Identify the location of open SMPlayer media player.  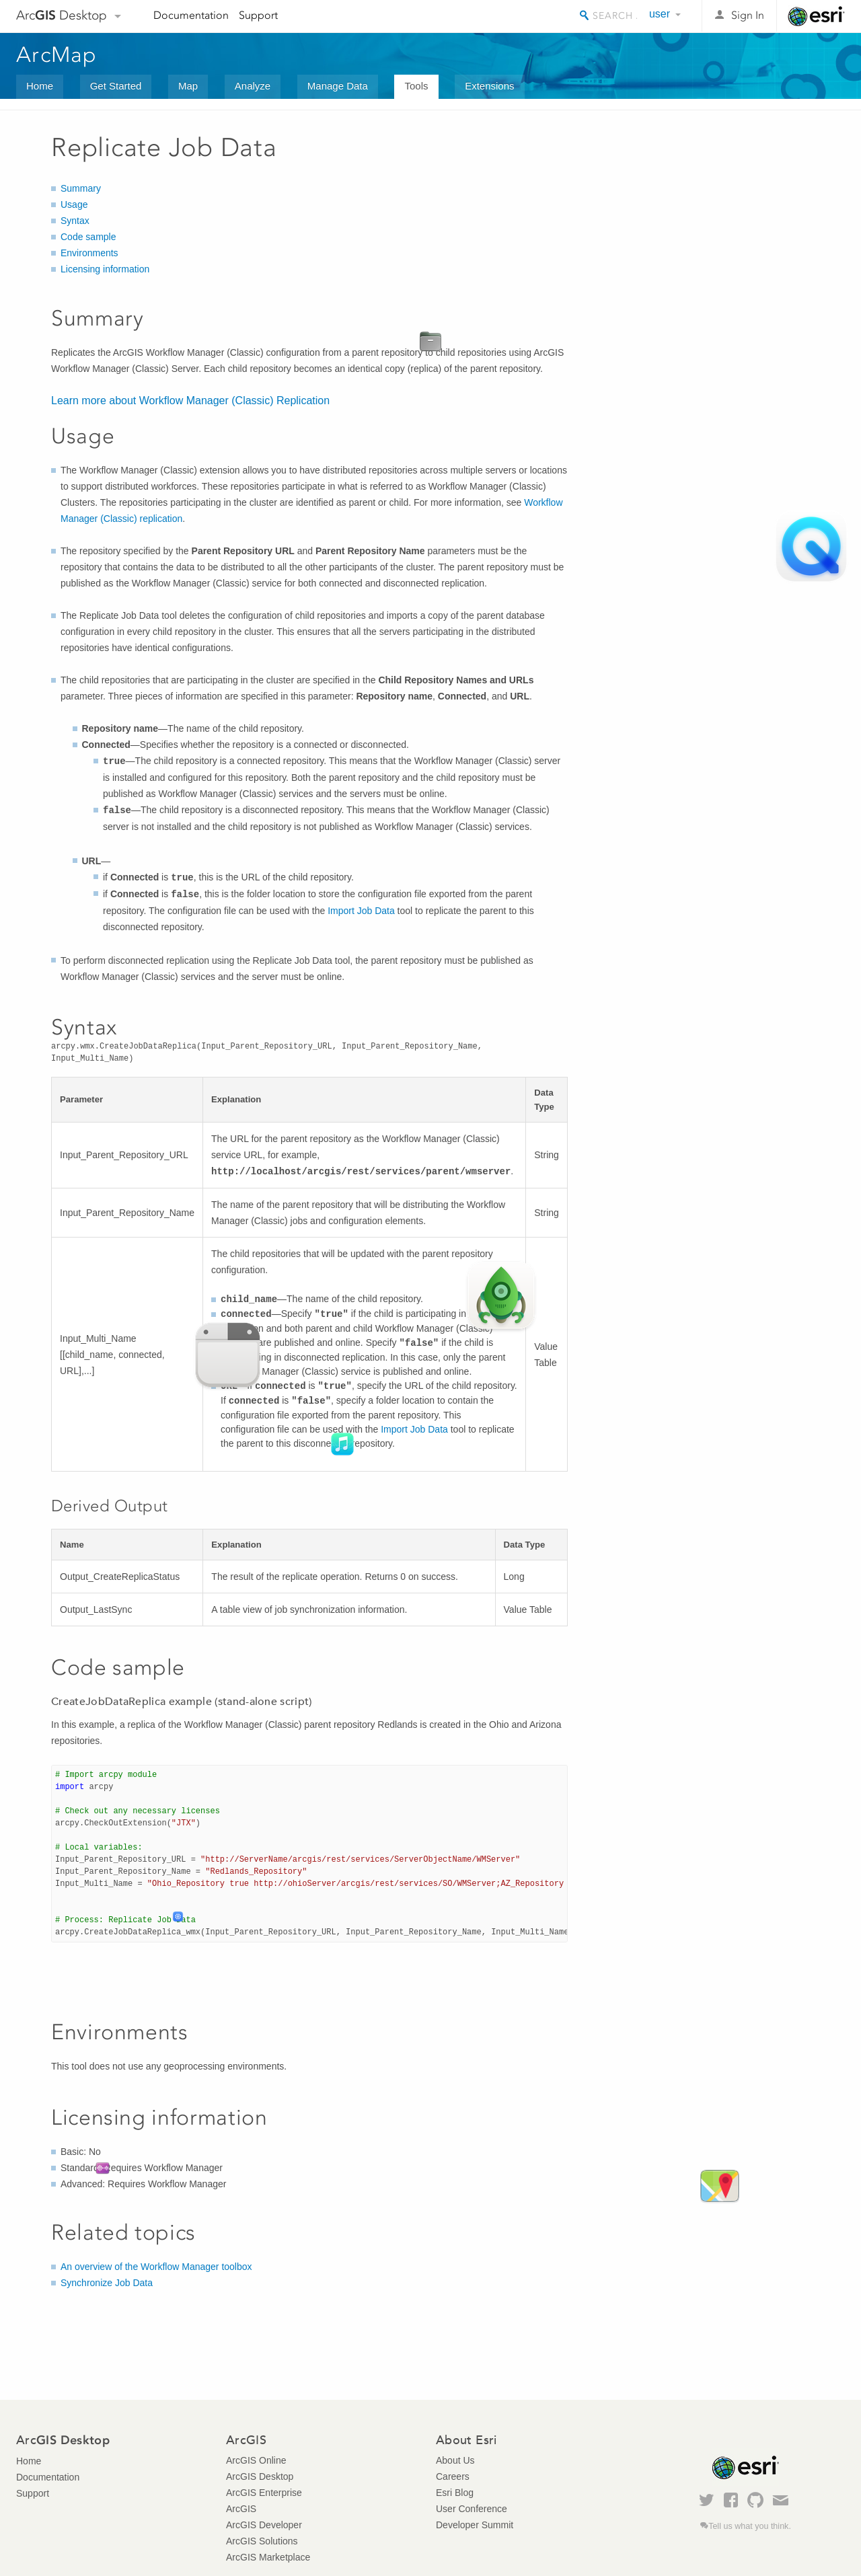
(811, 546).